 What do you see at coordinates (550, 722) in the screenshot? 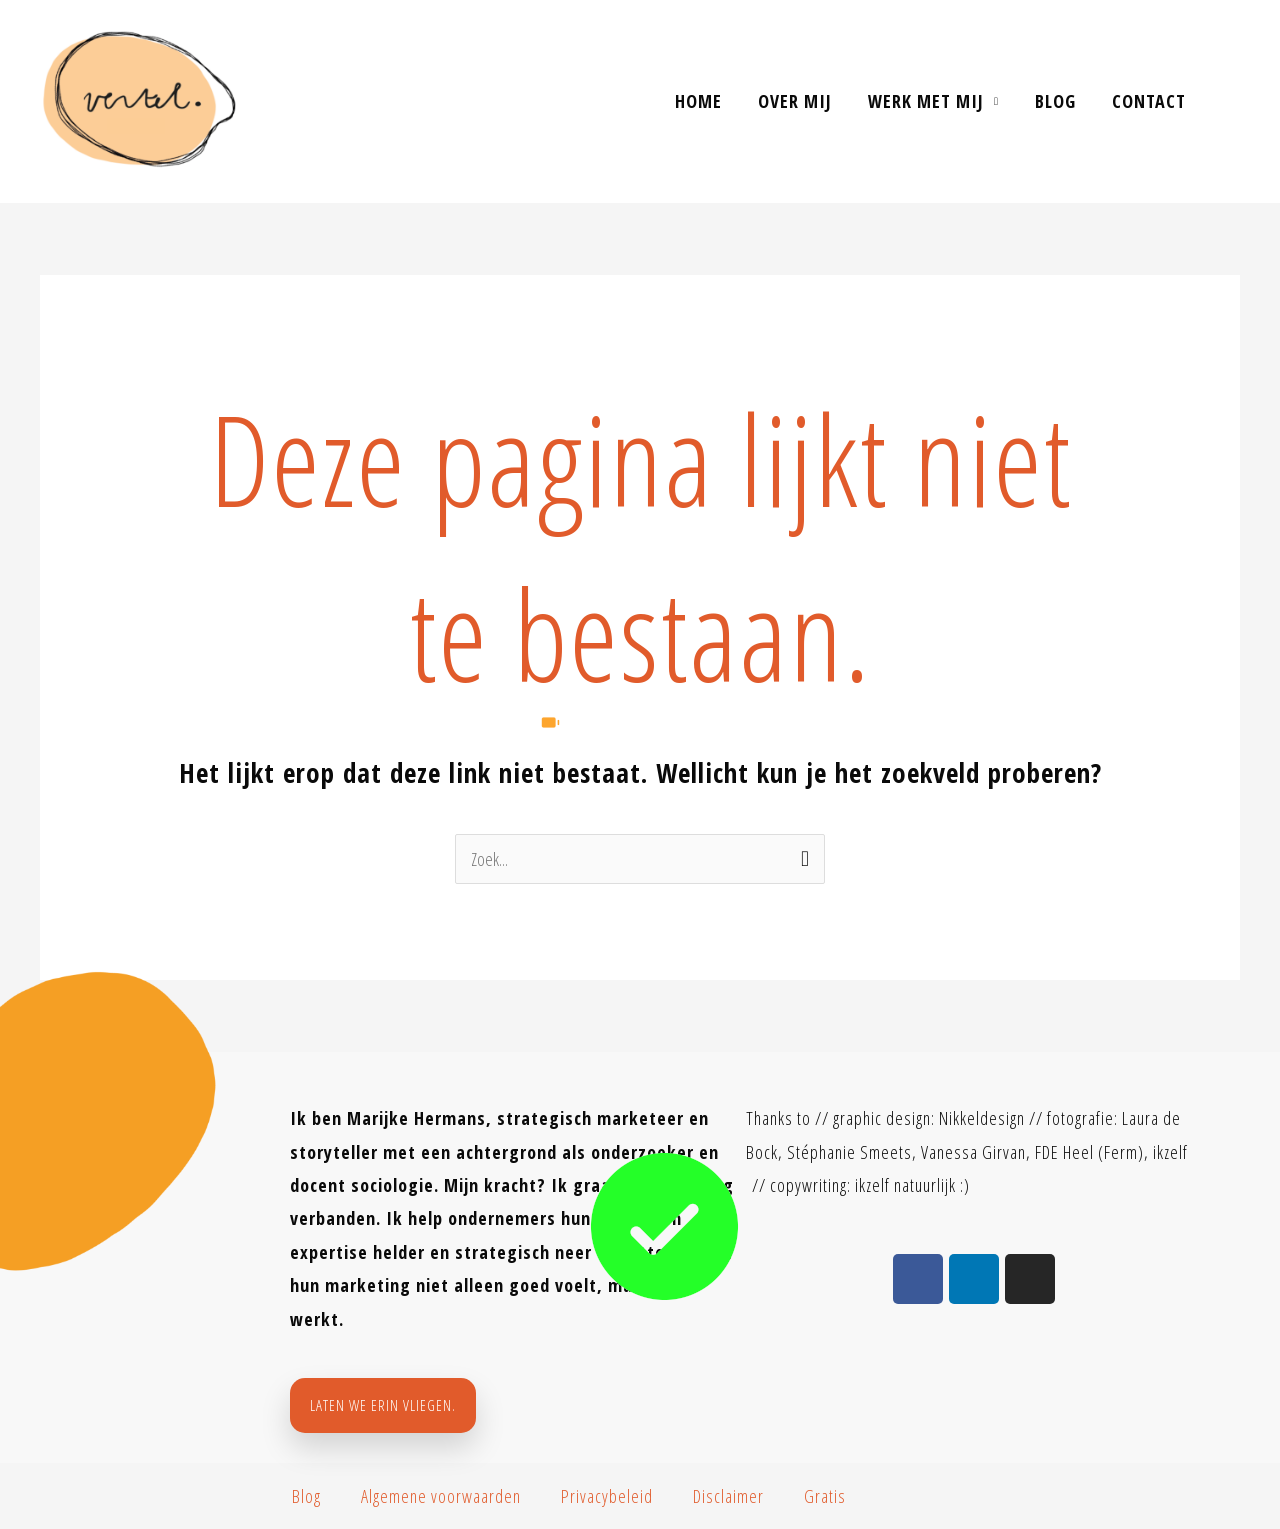
I see `shows current battery level` at bounding box center [550, 722].